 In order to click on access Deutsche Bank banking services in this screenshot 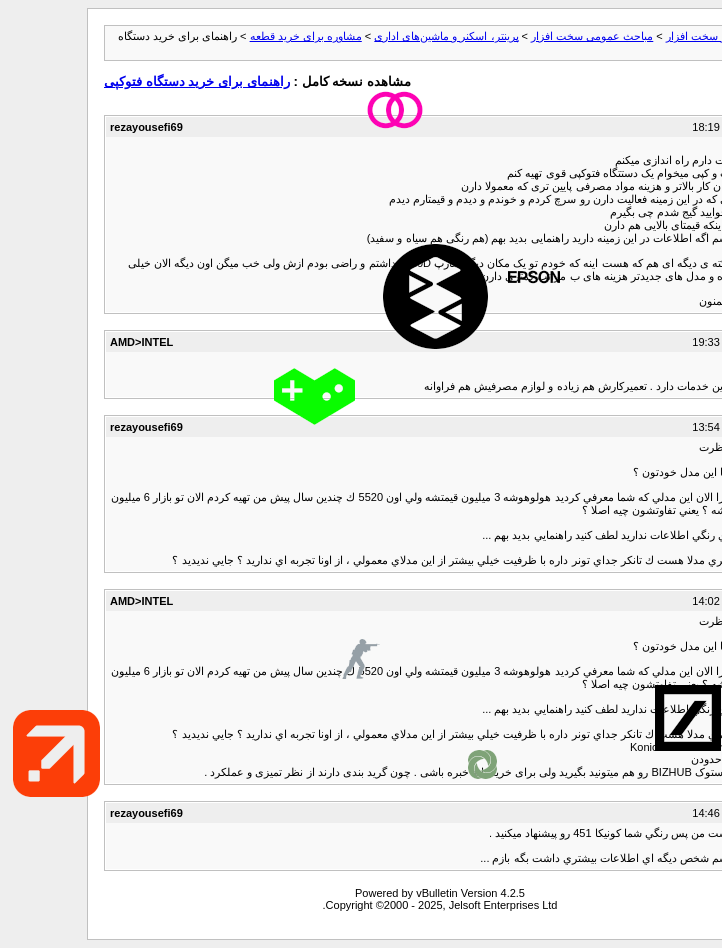, I will do `click(688, 718)`.